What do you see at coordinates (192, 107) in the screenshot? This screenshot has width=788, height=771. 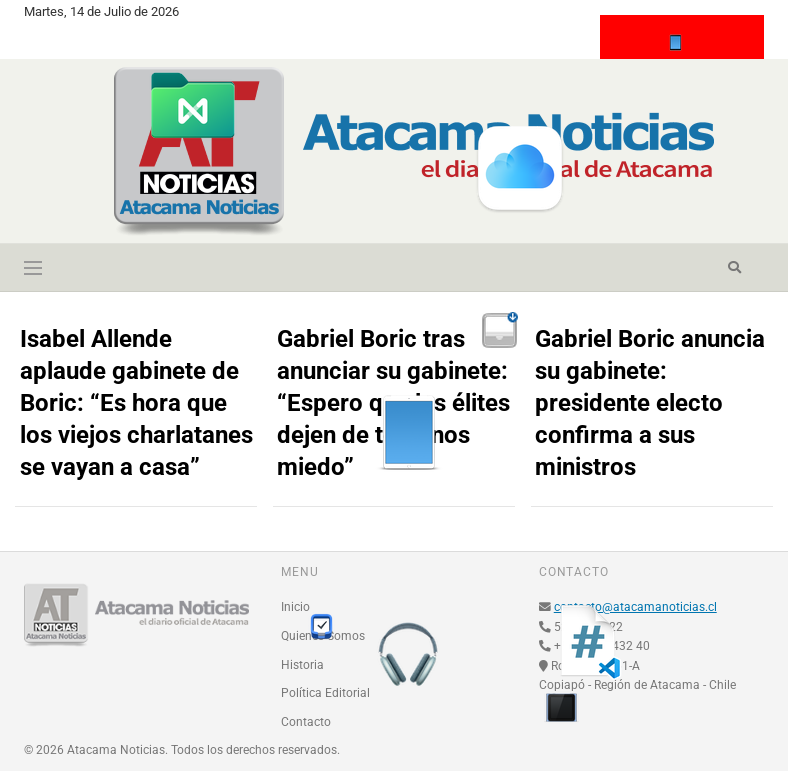 I see `open wondershare edrawmind project folder` at bounding box center [192, 107].